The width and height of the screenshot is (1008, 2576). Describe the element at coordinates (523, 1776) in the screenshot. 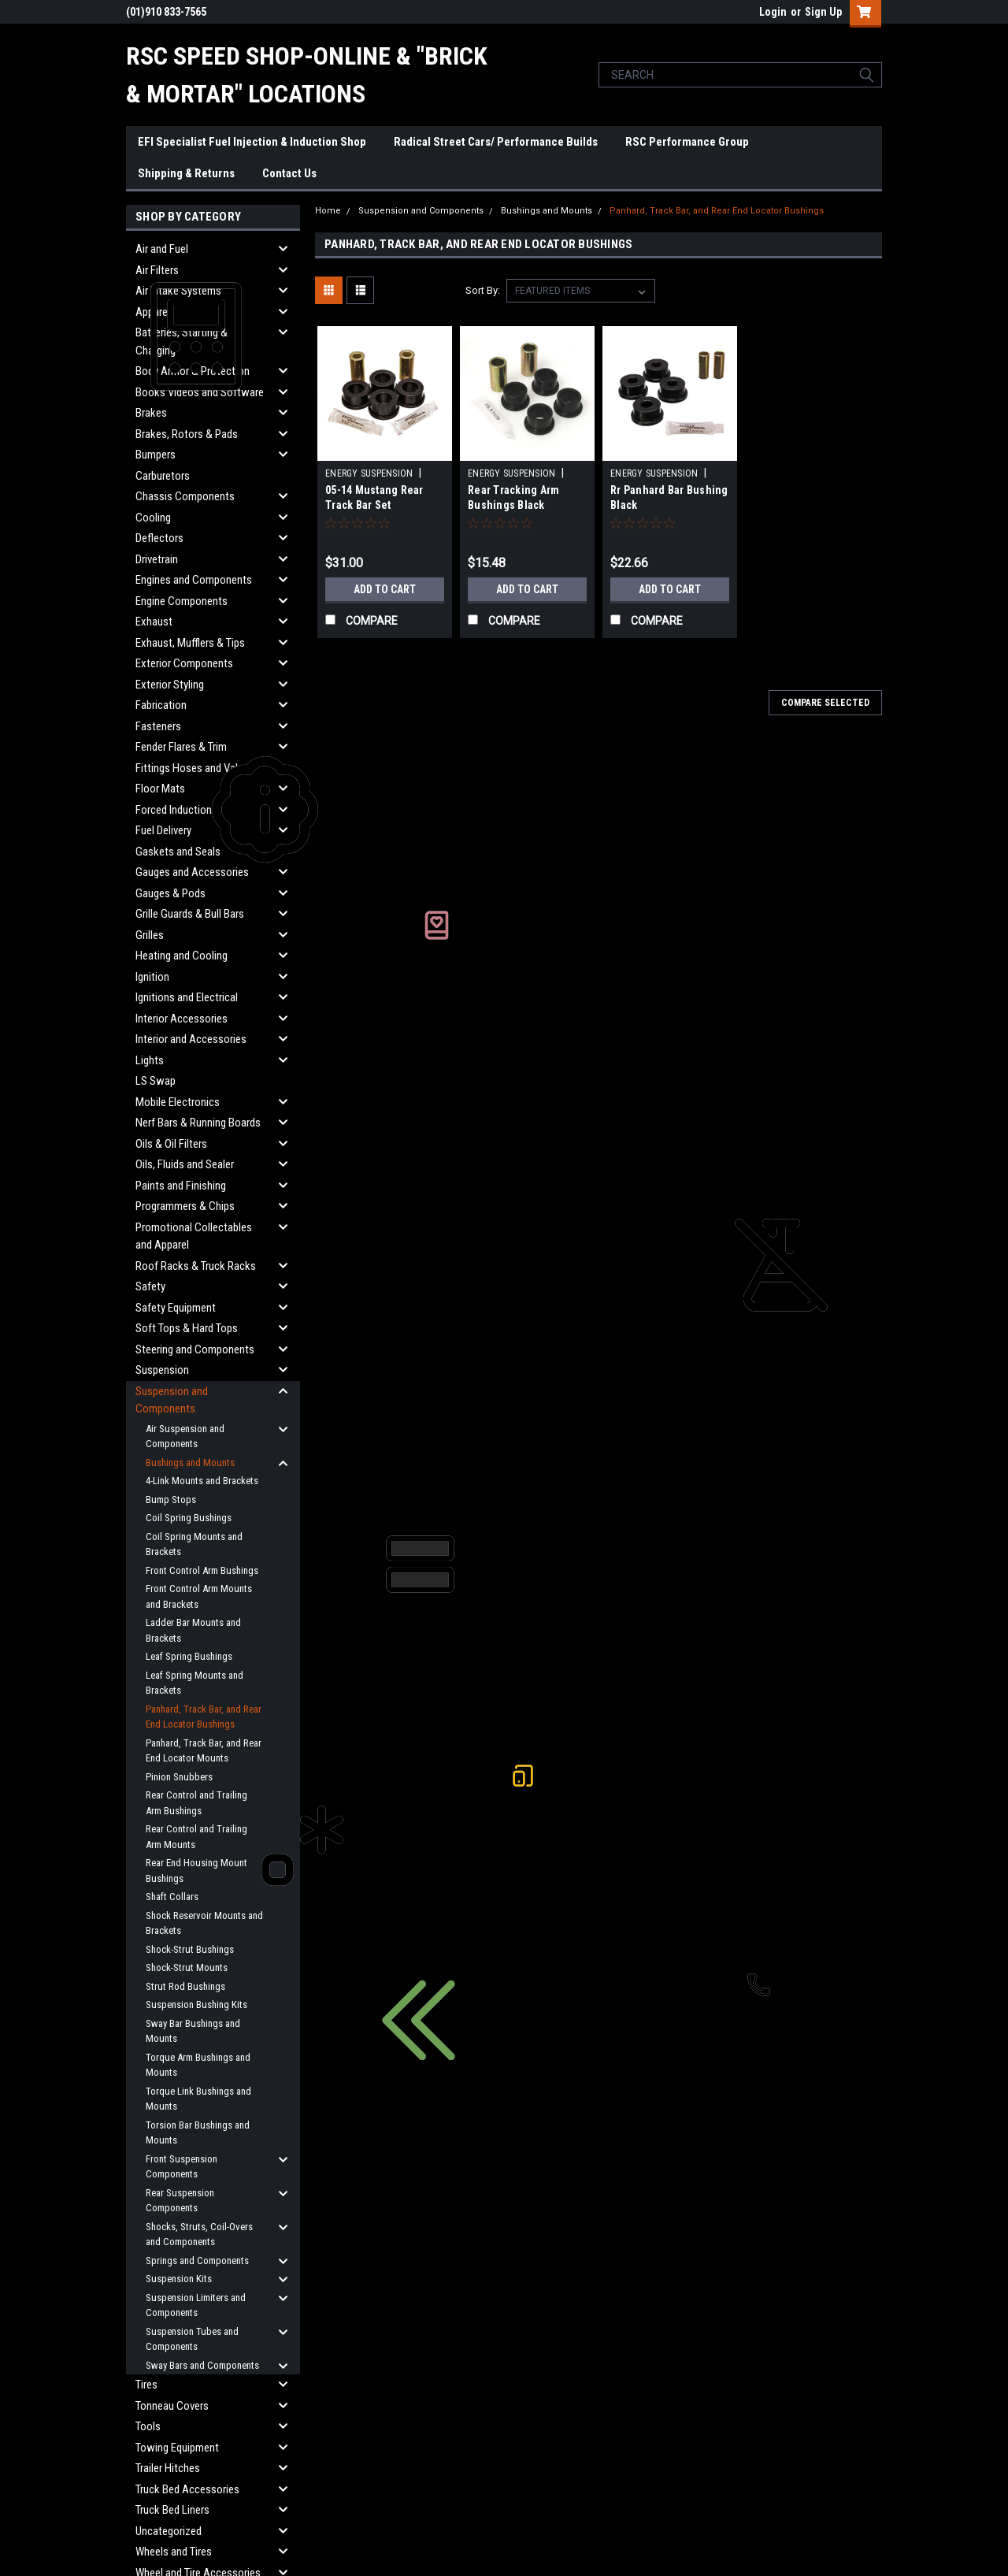

I see `switch between tablet and mobile view` at that location.